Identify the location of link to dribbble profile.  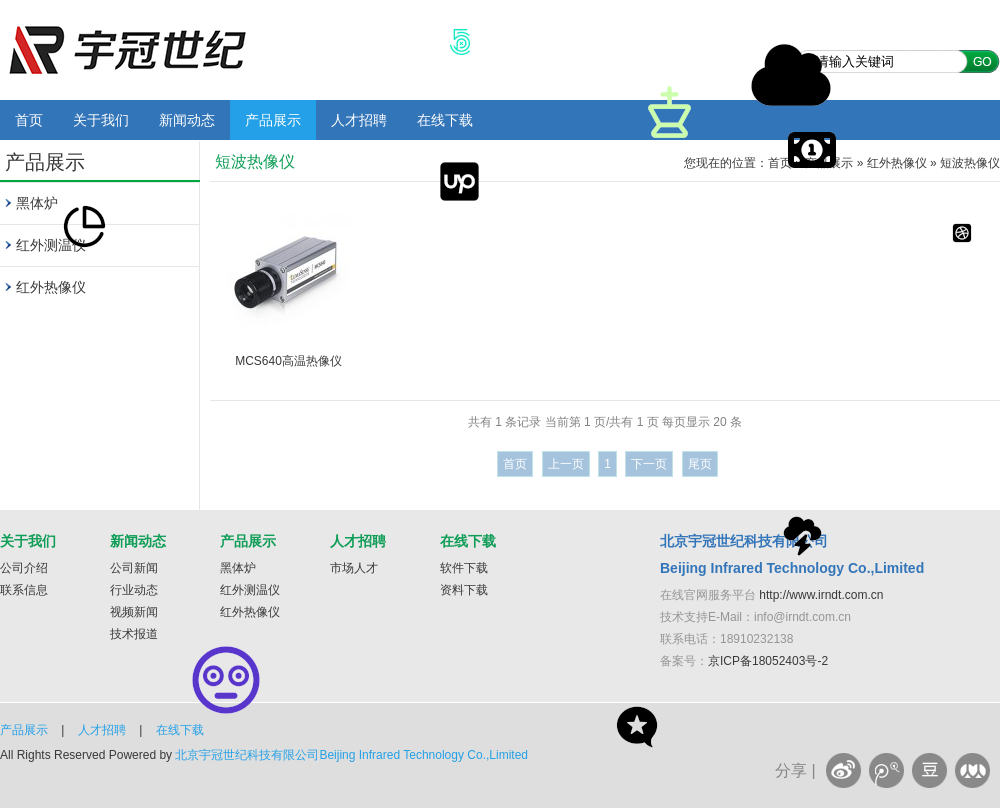
(962, 233).